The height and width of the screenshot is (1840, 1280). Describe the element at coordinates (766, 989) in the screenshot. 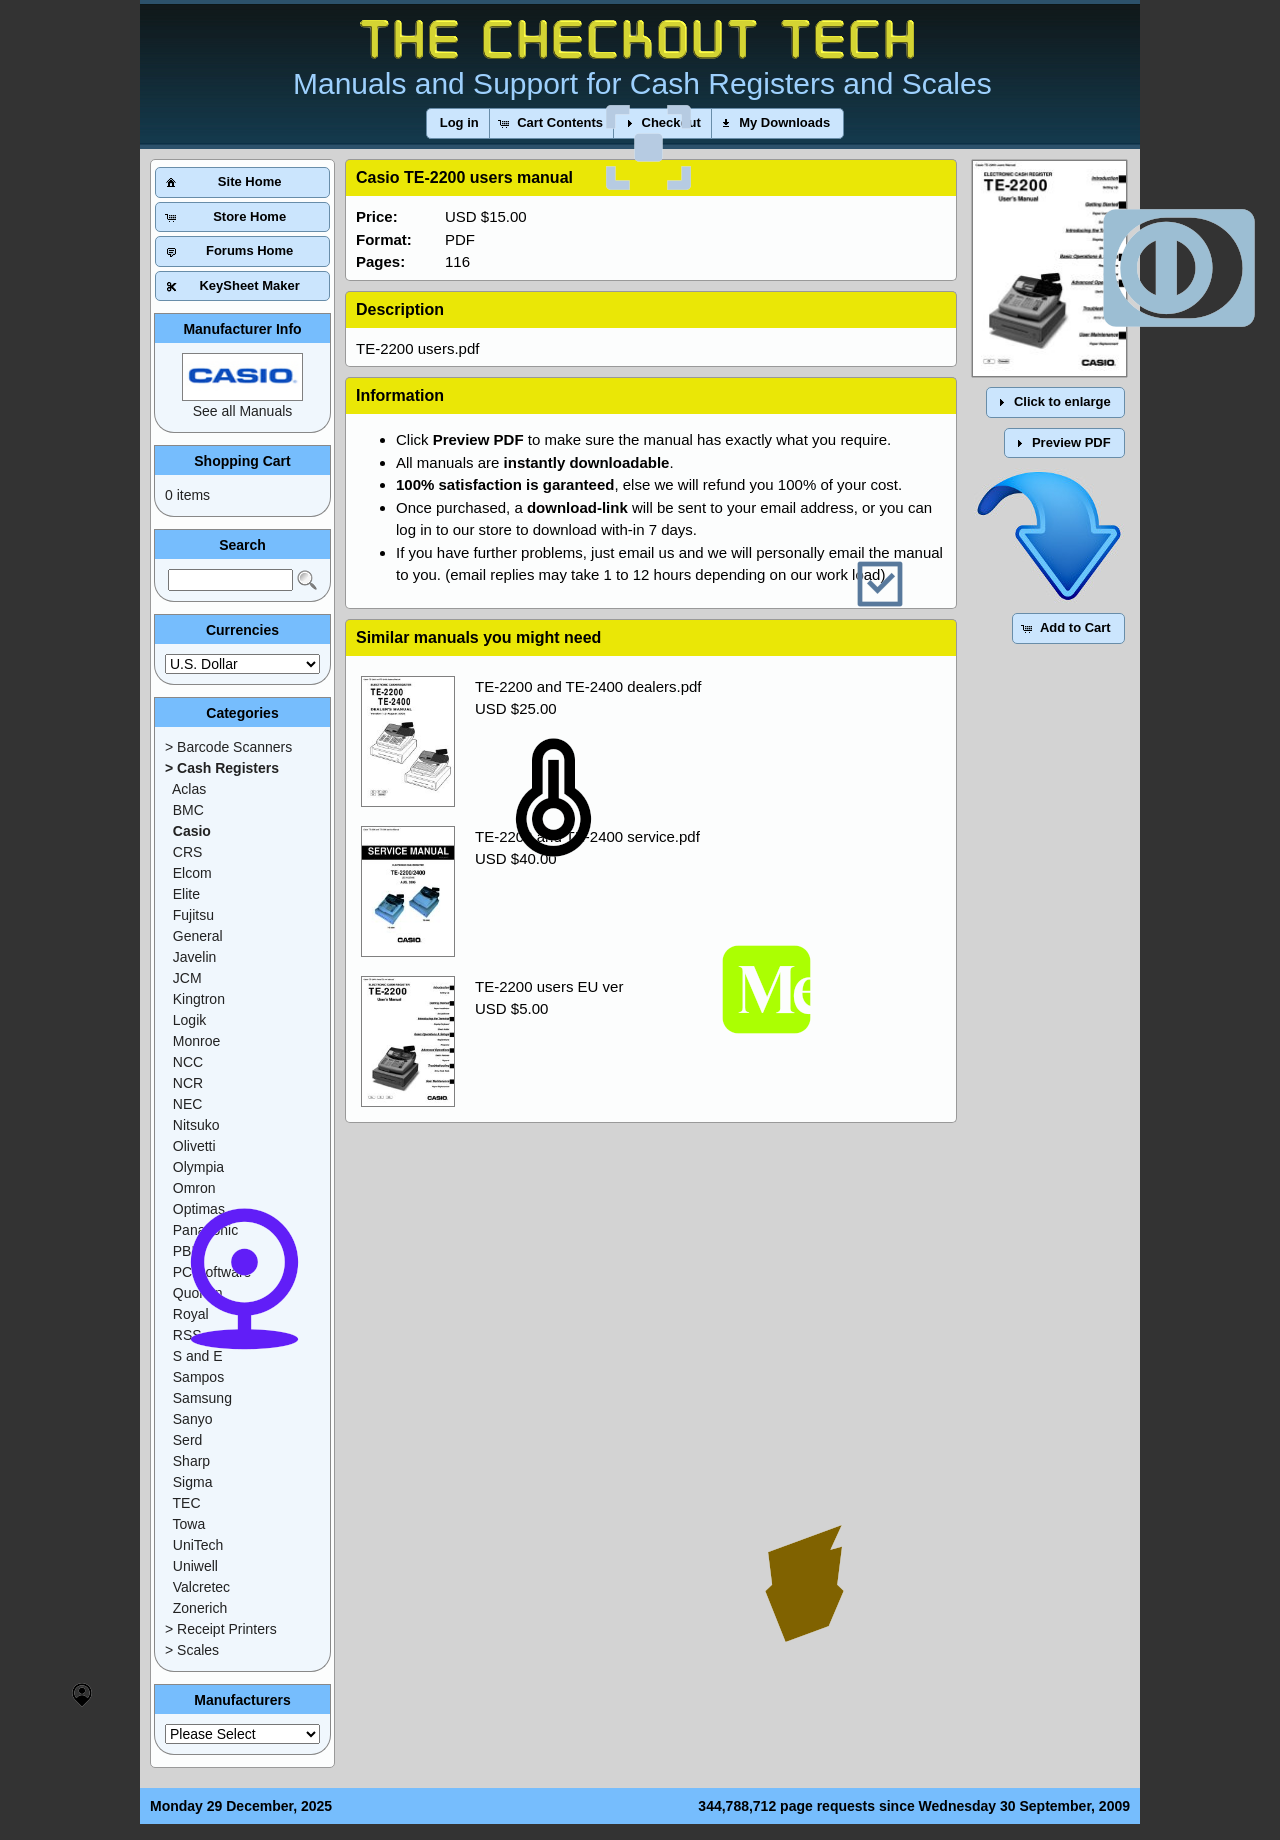

I see `open the Medium app` at that location.